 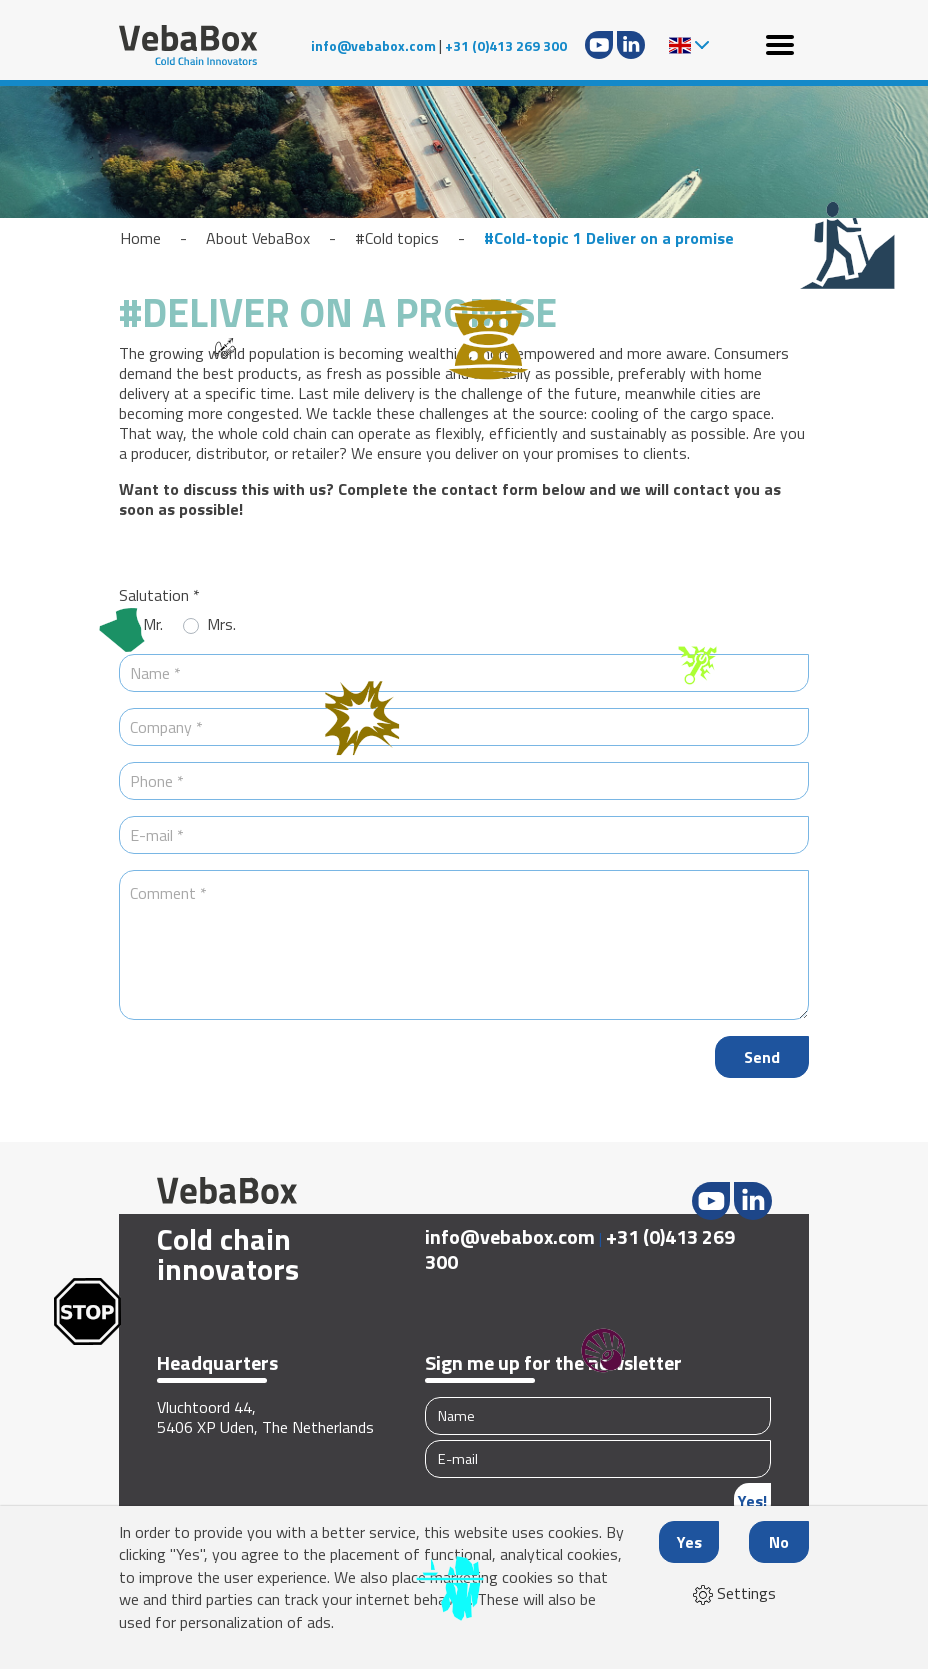 I want to click on abstract hourglass or time-based game mechanic, so click(x=488, y=339).